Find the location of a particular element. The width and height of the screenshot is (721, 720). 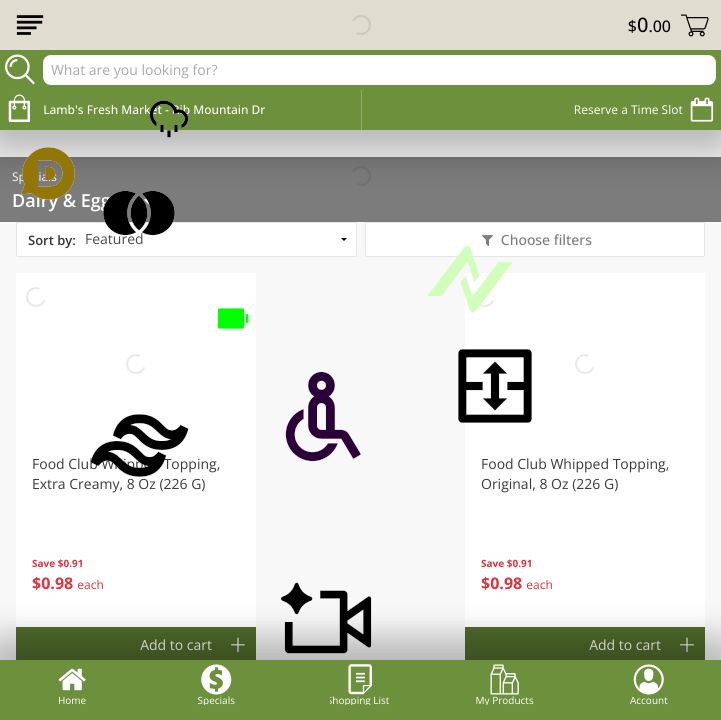

norco brand logo is located at coordinates (470, 279).